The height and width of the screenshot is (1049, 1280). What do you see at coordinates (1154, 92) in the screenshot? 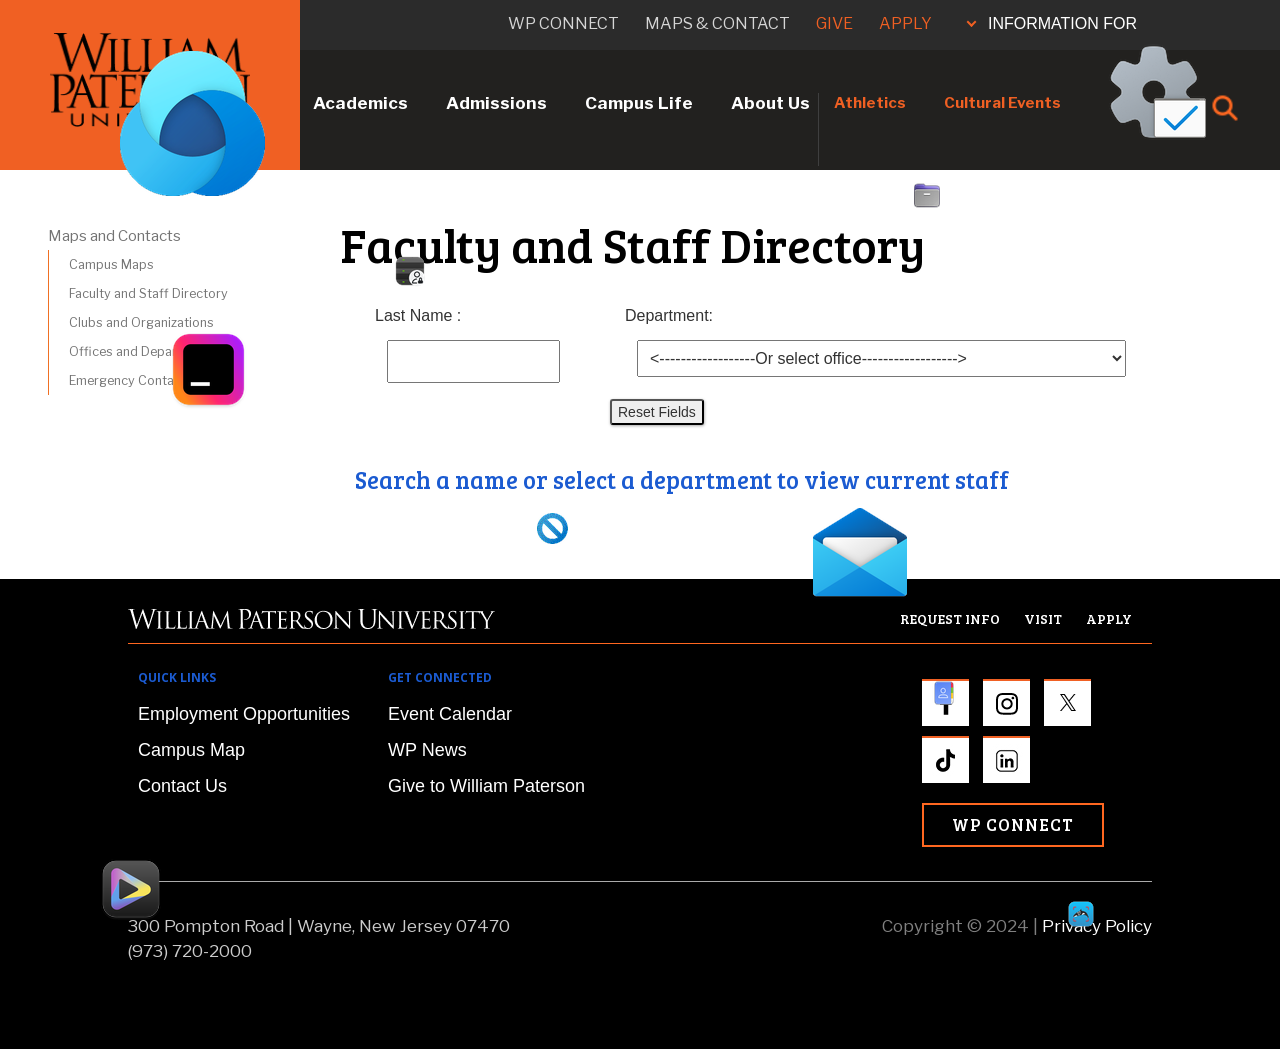
I see `access administrator tools and settings` at bounding box center [1154, 92].